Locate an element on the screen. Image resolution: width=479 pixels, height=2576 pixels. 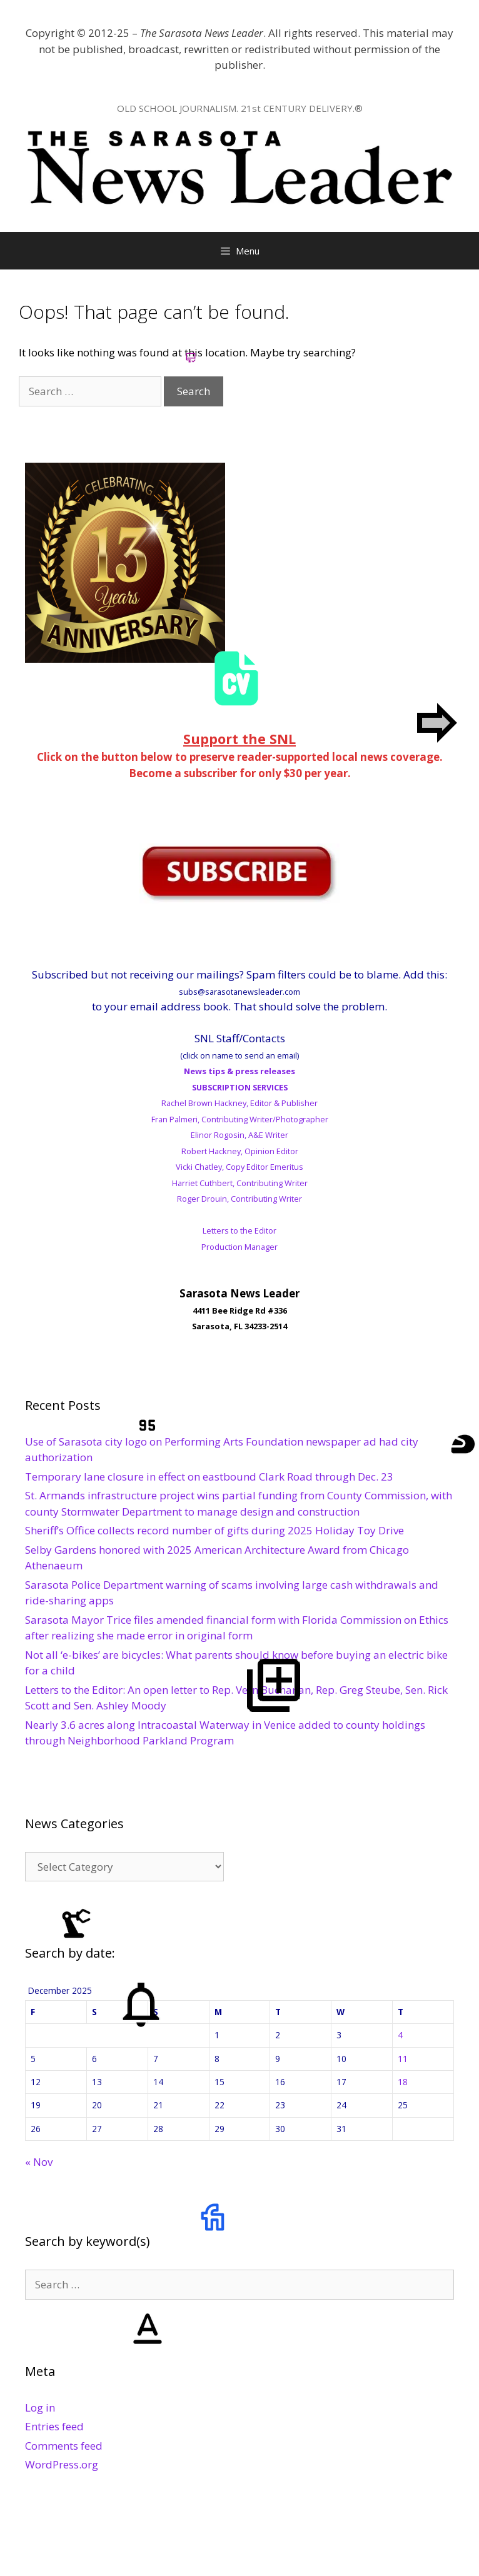
forward an email or message is located at coordinates (437, 723).